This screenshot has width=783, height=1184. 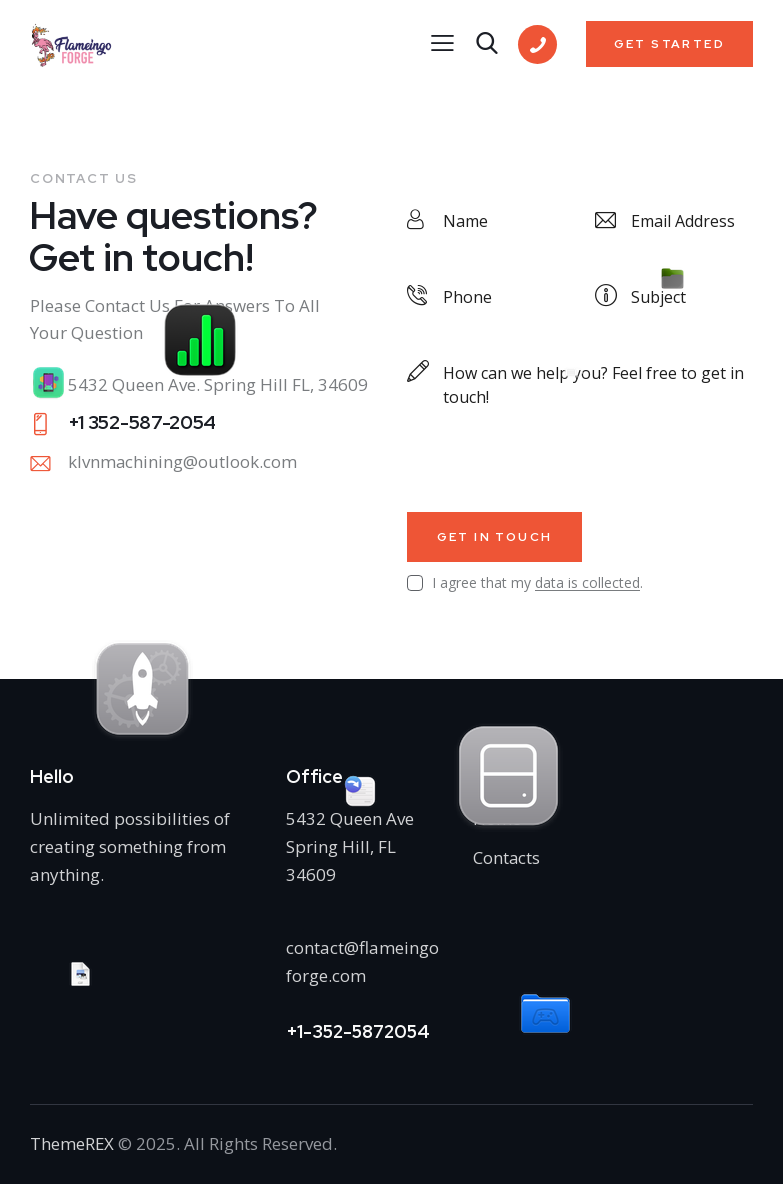 I want to click on open quickchar character picker app, so click(x=360, y=791).